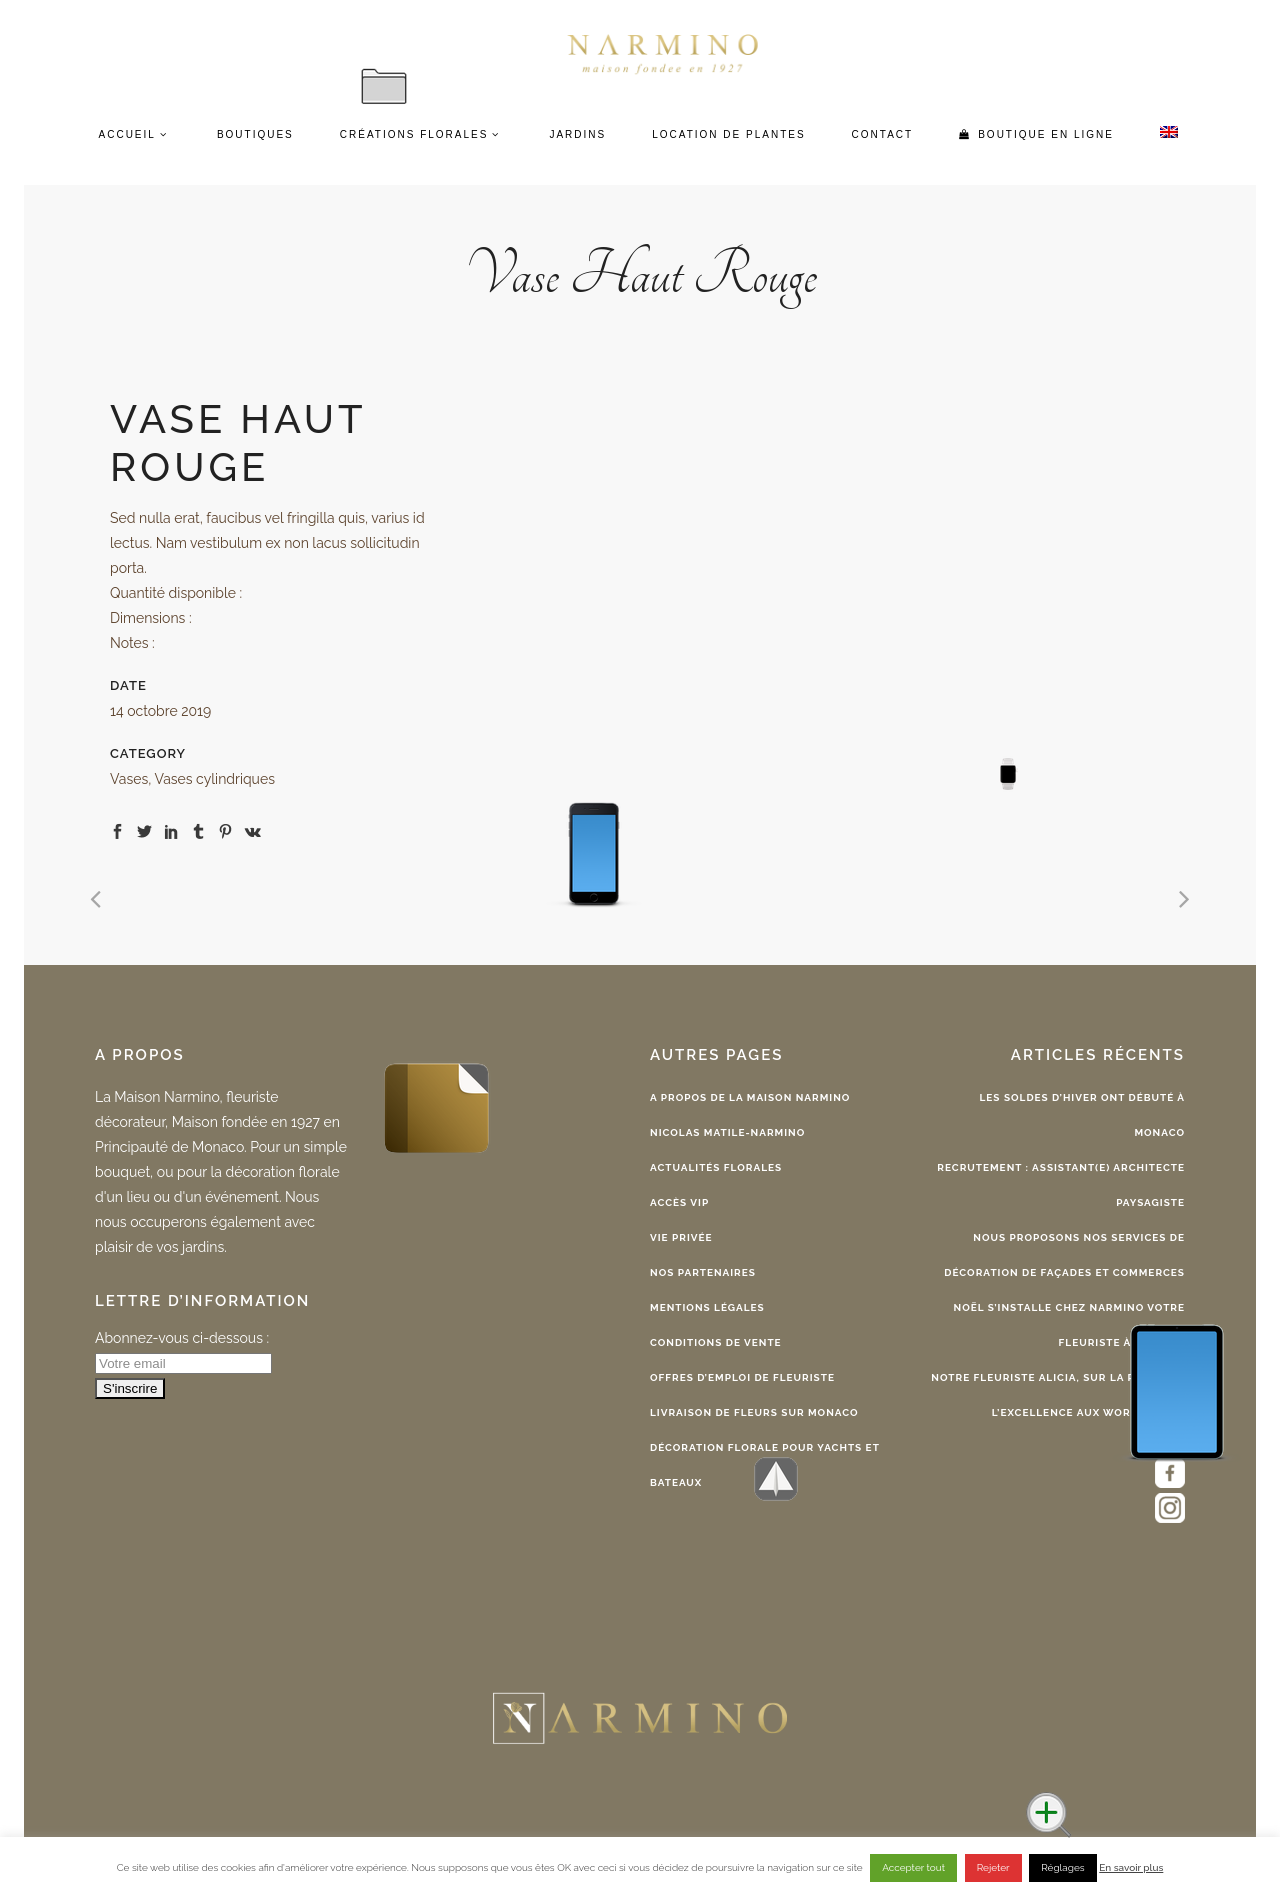 Image resolution: width=1280 pixels, height=1894 pixels. What do you see at coordinates (1177, 1378) in the screenshot?
I see `iPad Mini device in your connected devices list` at bounding box center [1177, 1378].